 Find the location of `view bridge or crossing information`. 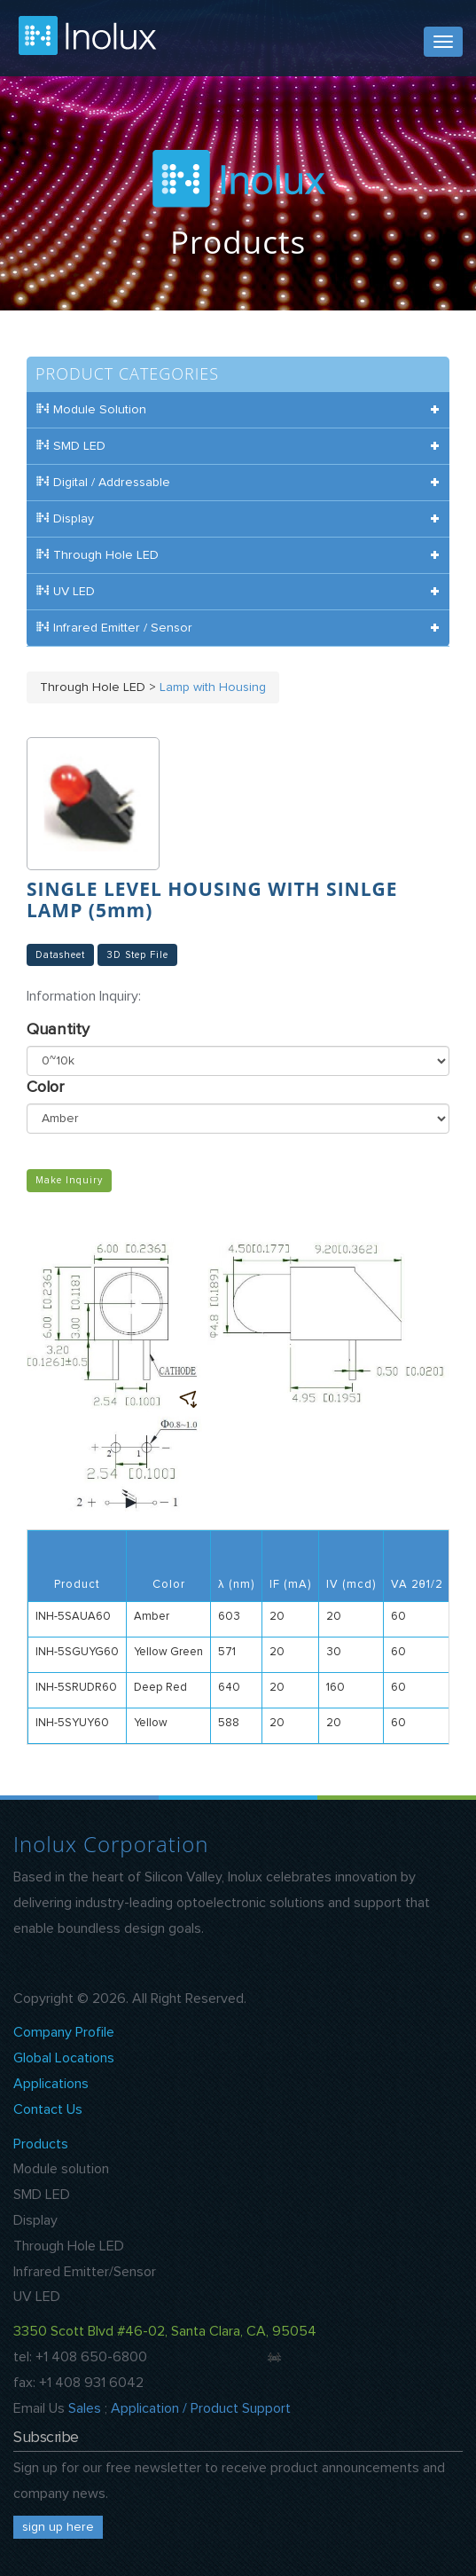

view bridge or crossing information is located at coordinates (274, 2357).